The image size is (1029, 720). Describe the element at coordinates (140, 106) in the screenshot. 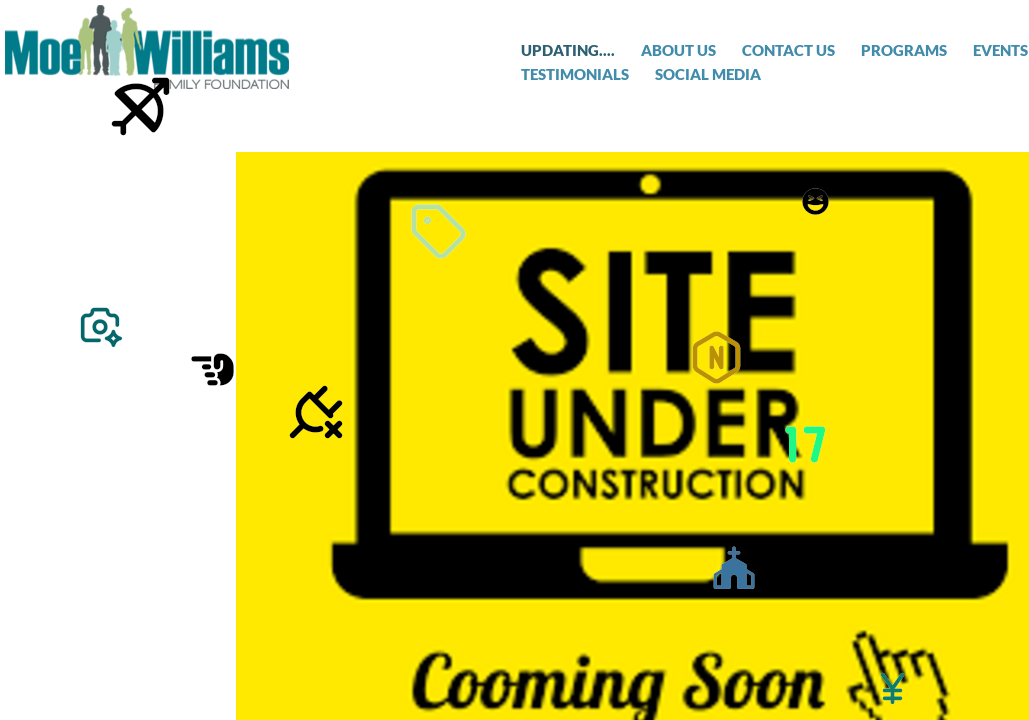

I see `archery or bow-and-arrow feature` at that location.